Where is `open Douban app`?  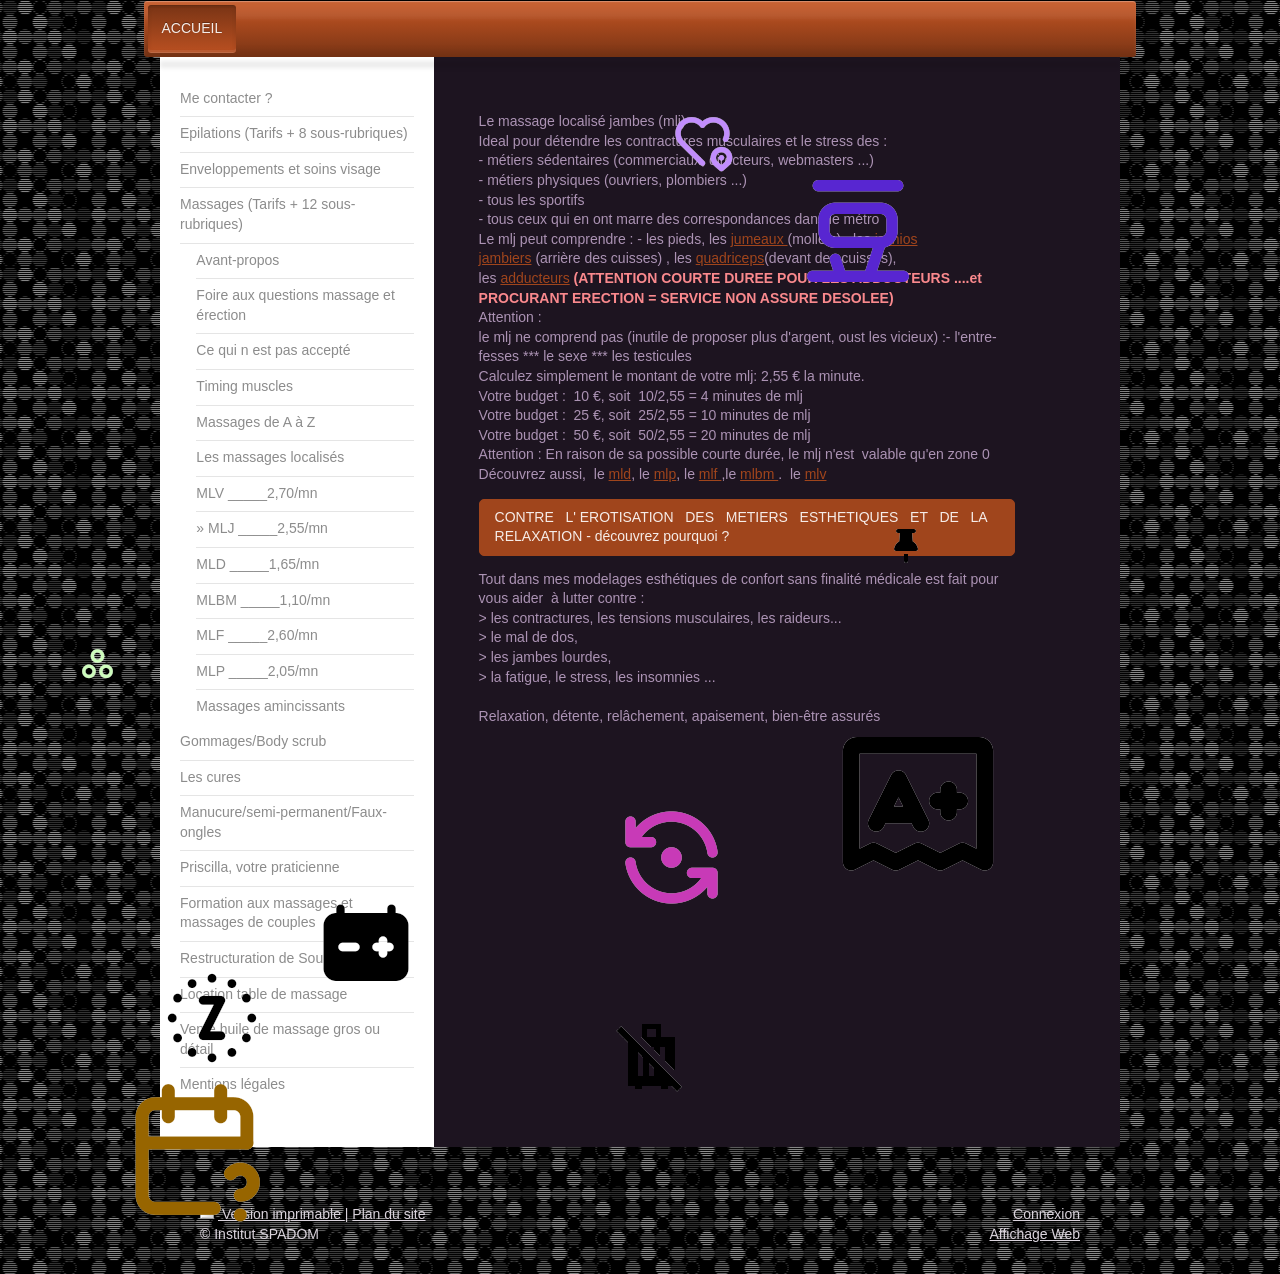 open Douban app is located at coordinates (858, 231).